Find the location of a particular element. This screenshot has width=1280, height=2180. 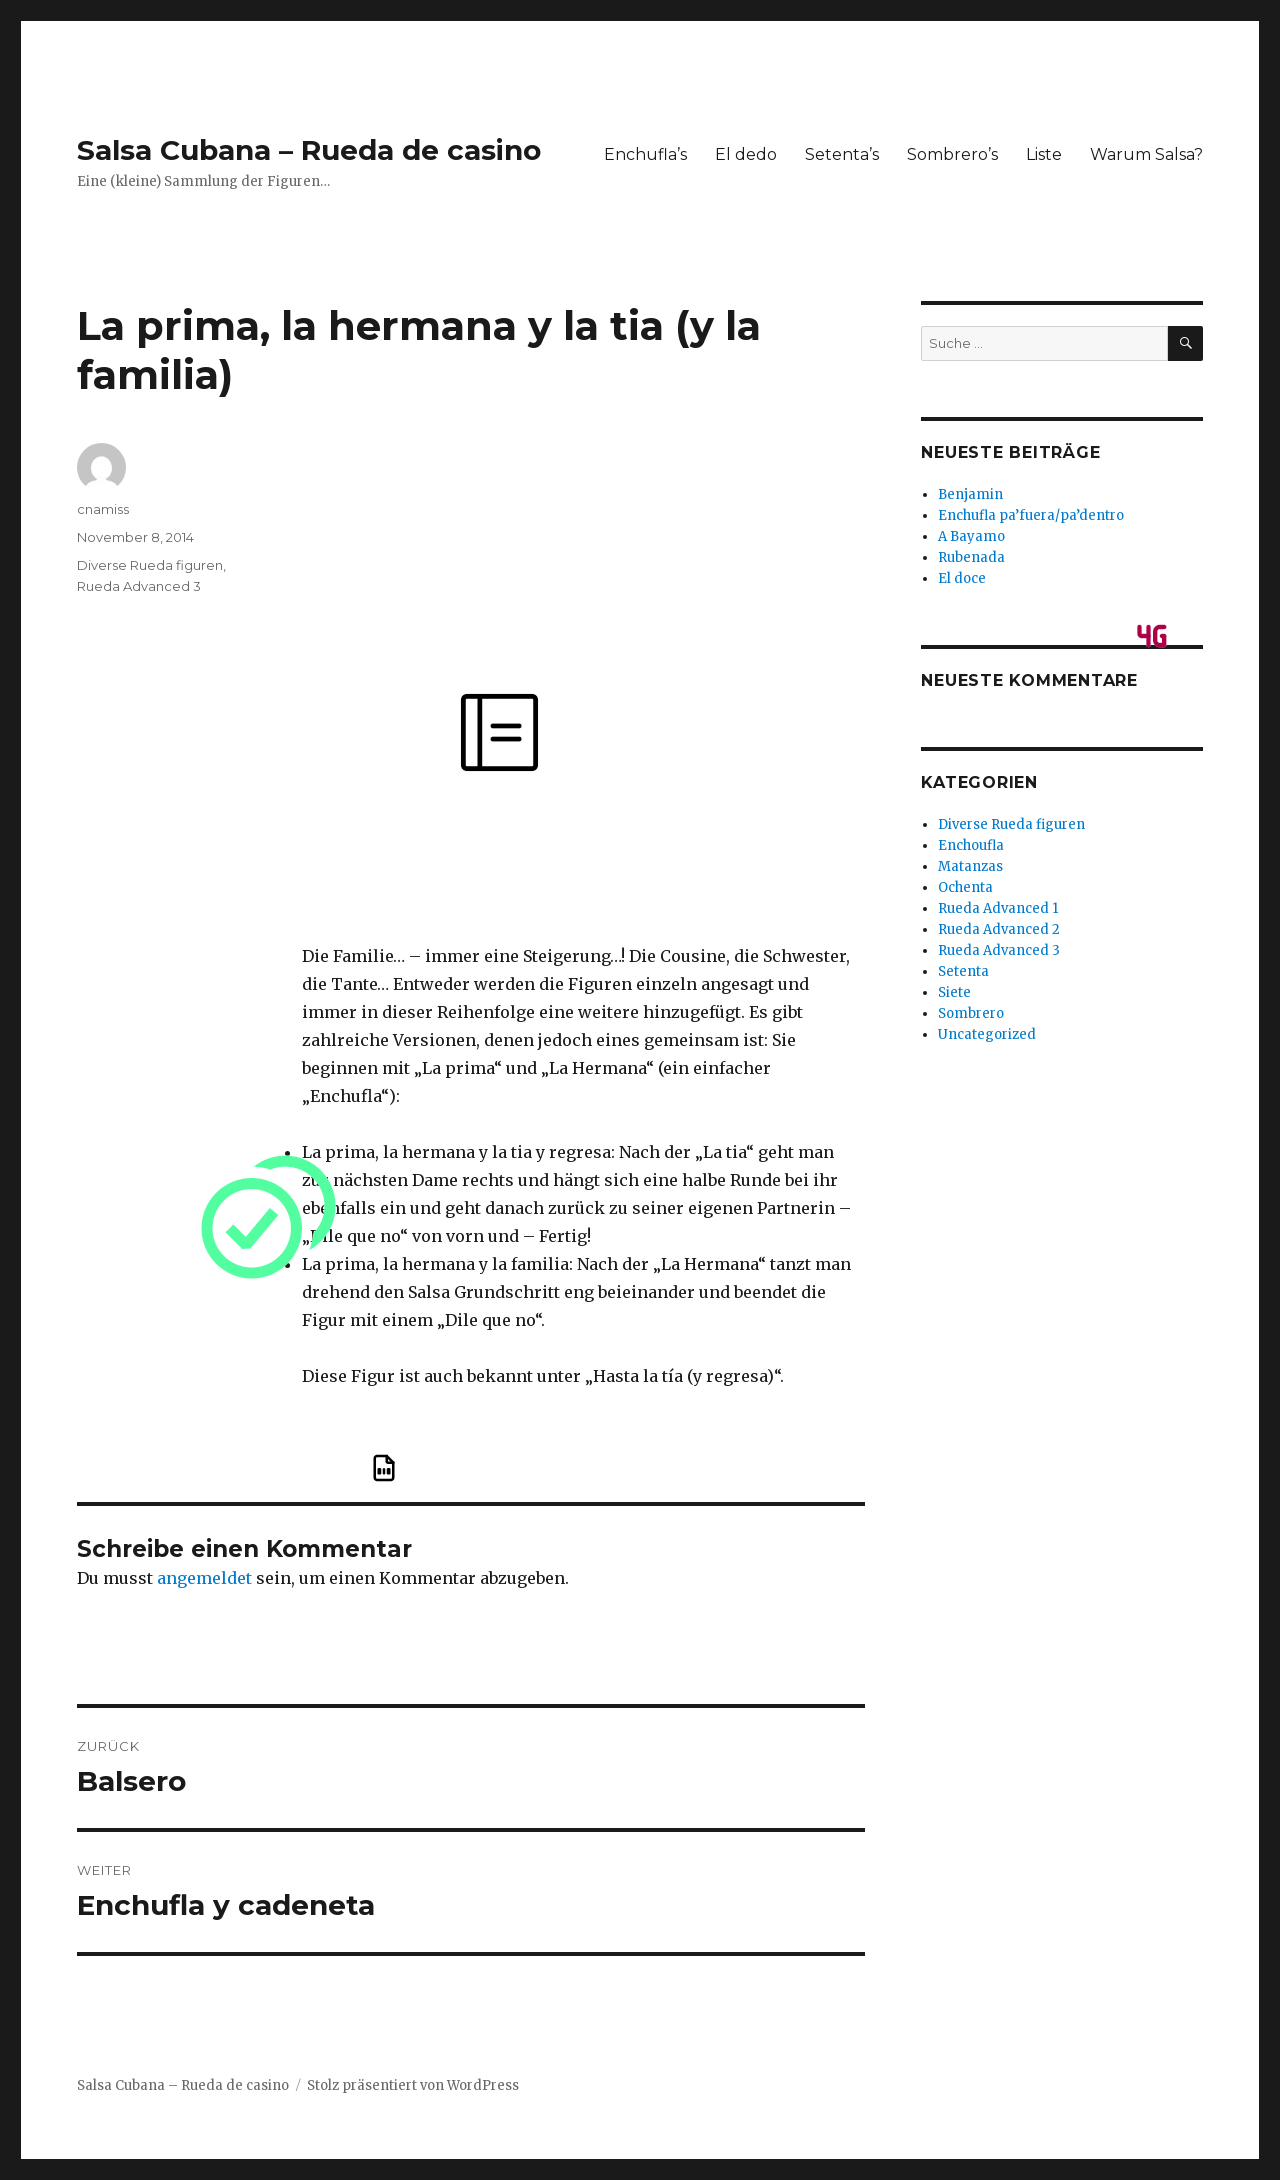

view barcode document is located at coordinates (384, 1468).